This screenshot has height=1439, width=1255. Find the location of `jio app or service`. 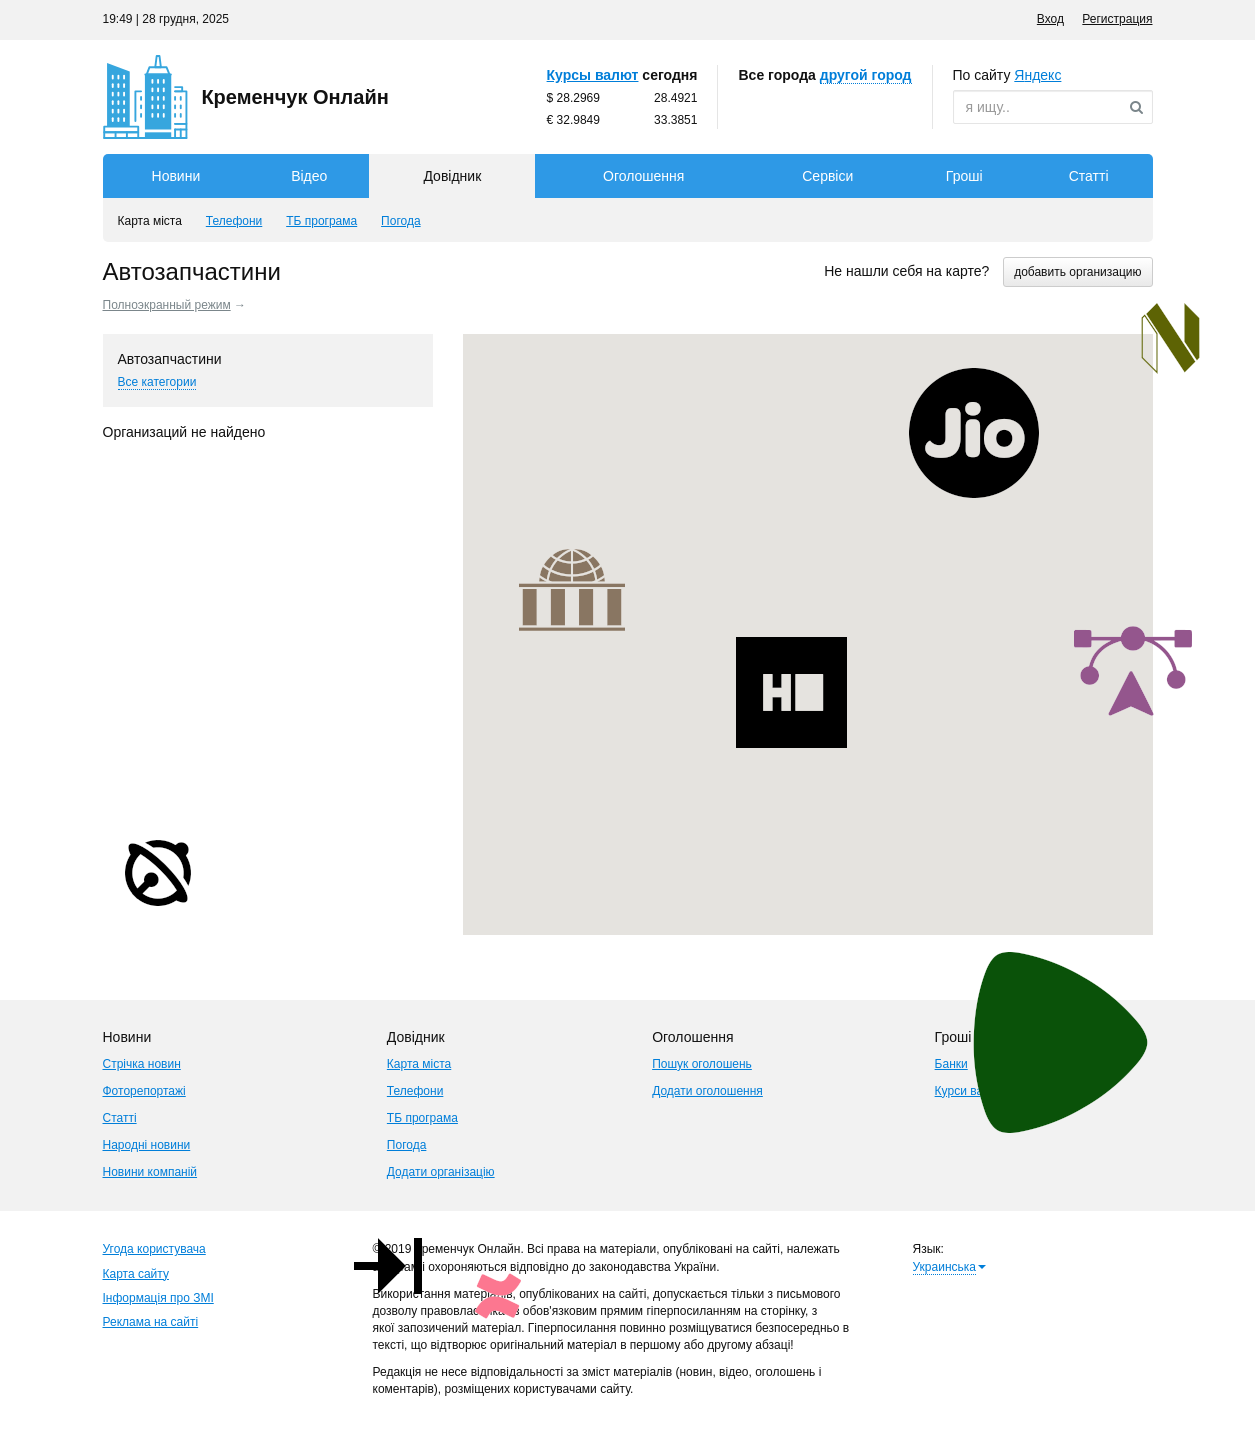

jio app or service is located at coordinates (974, 433).